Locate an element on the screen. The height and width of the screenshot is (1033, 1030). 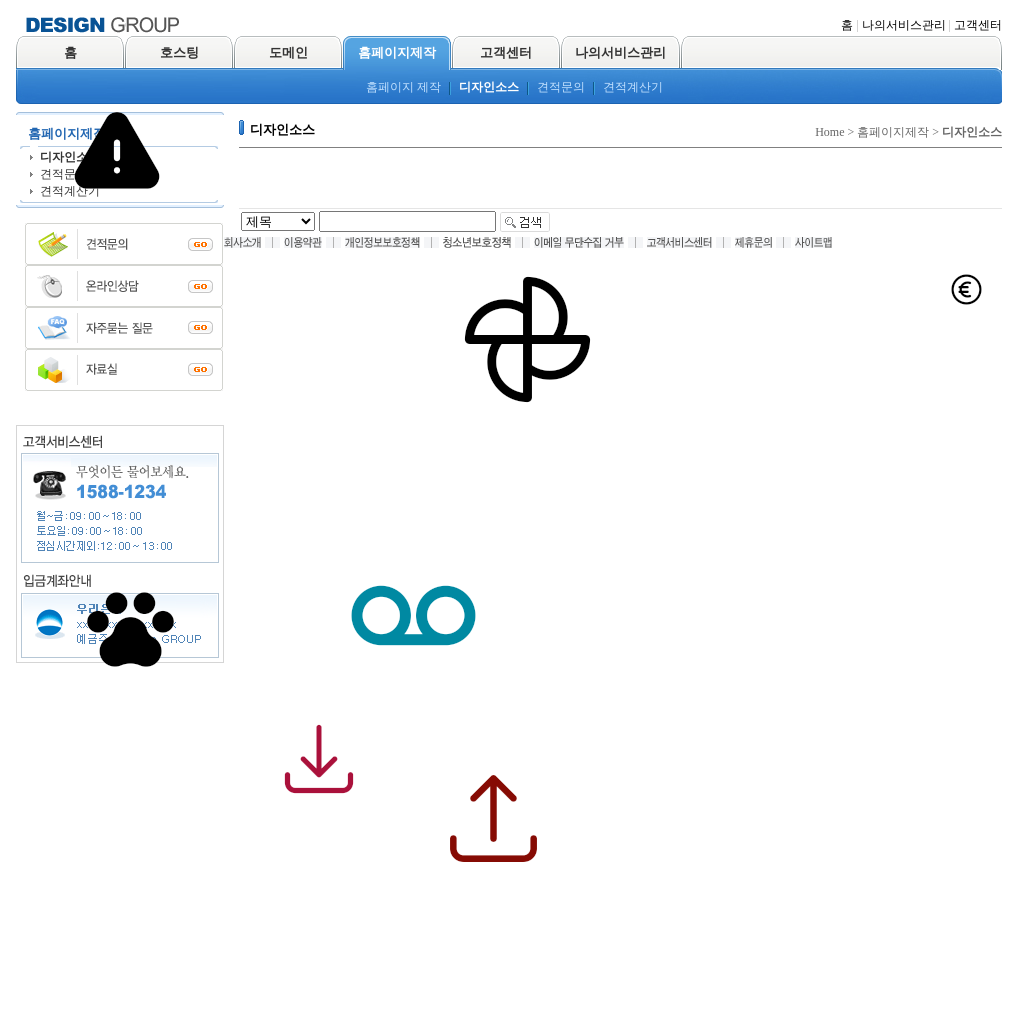
access pet-related features or settings is located at coordinates (130, 629).